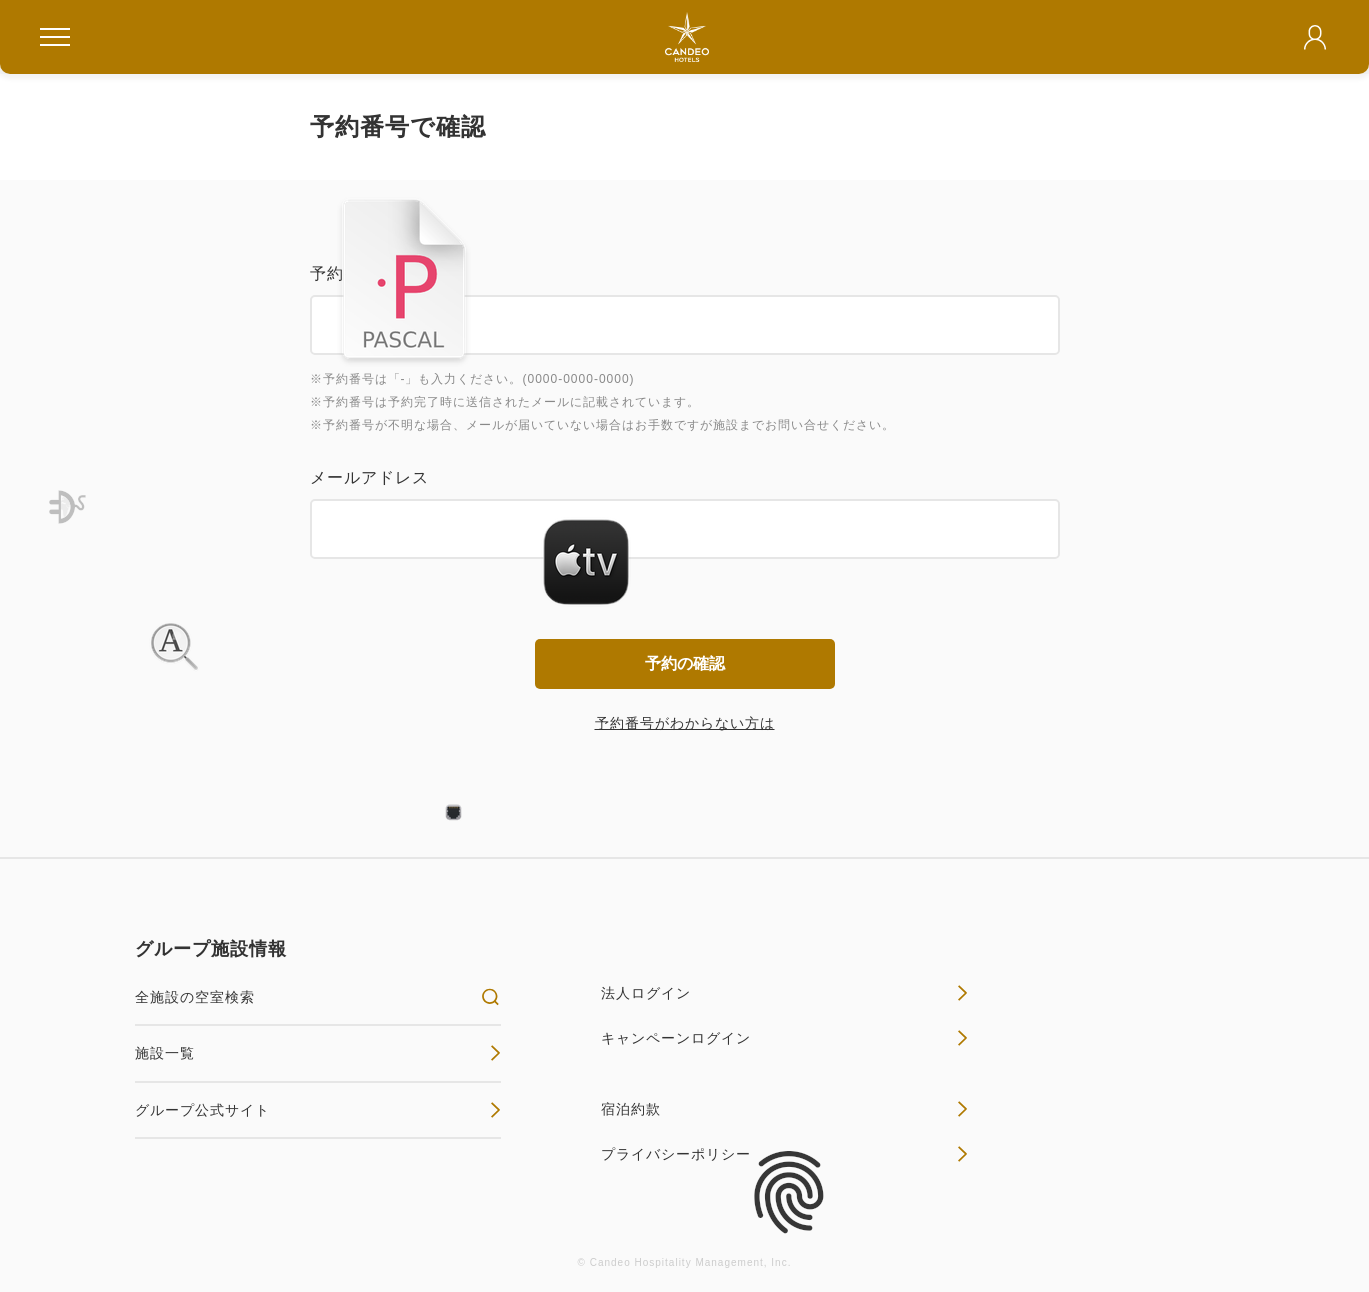 This screenshot has width=1369, height=1292. What do you see at coordinates (404, 282) in the screenshot?
I see `a pascal programming language source file` at bounding box center [404, 282].